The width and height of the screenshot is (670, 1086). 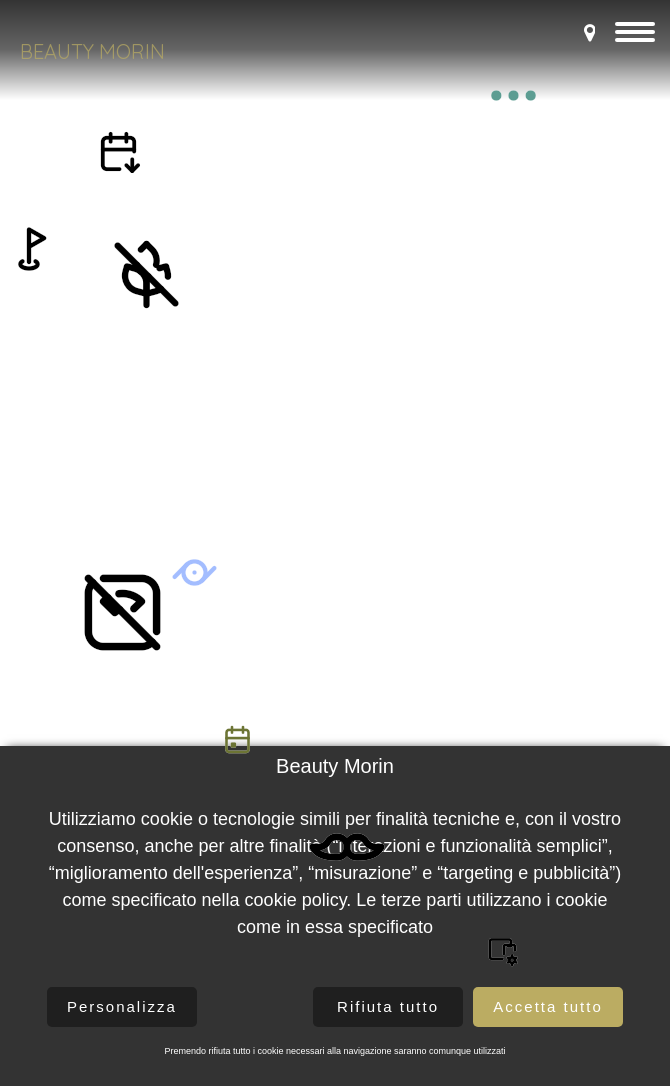 I want to click on access more options or actions, so click(x=513, y=95).